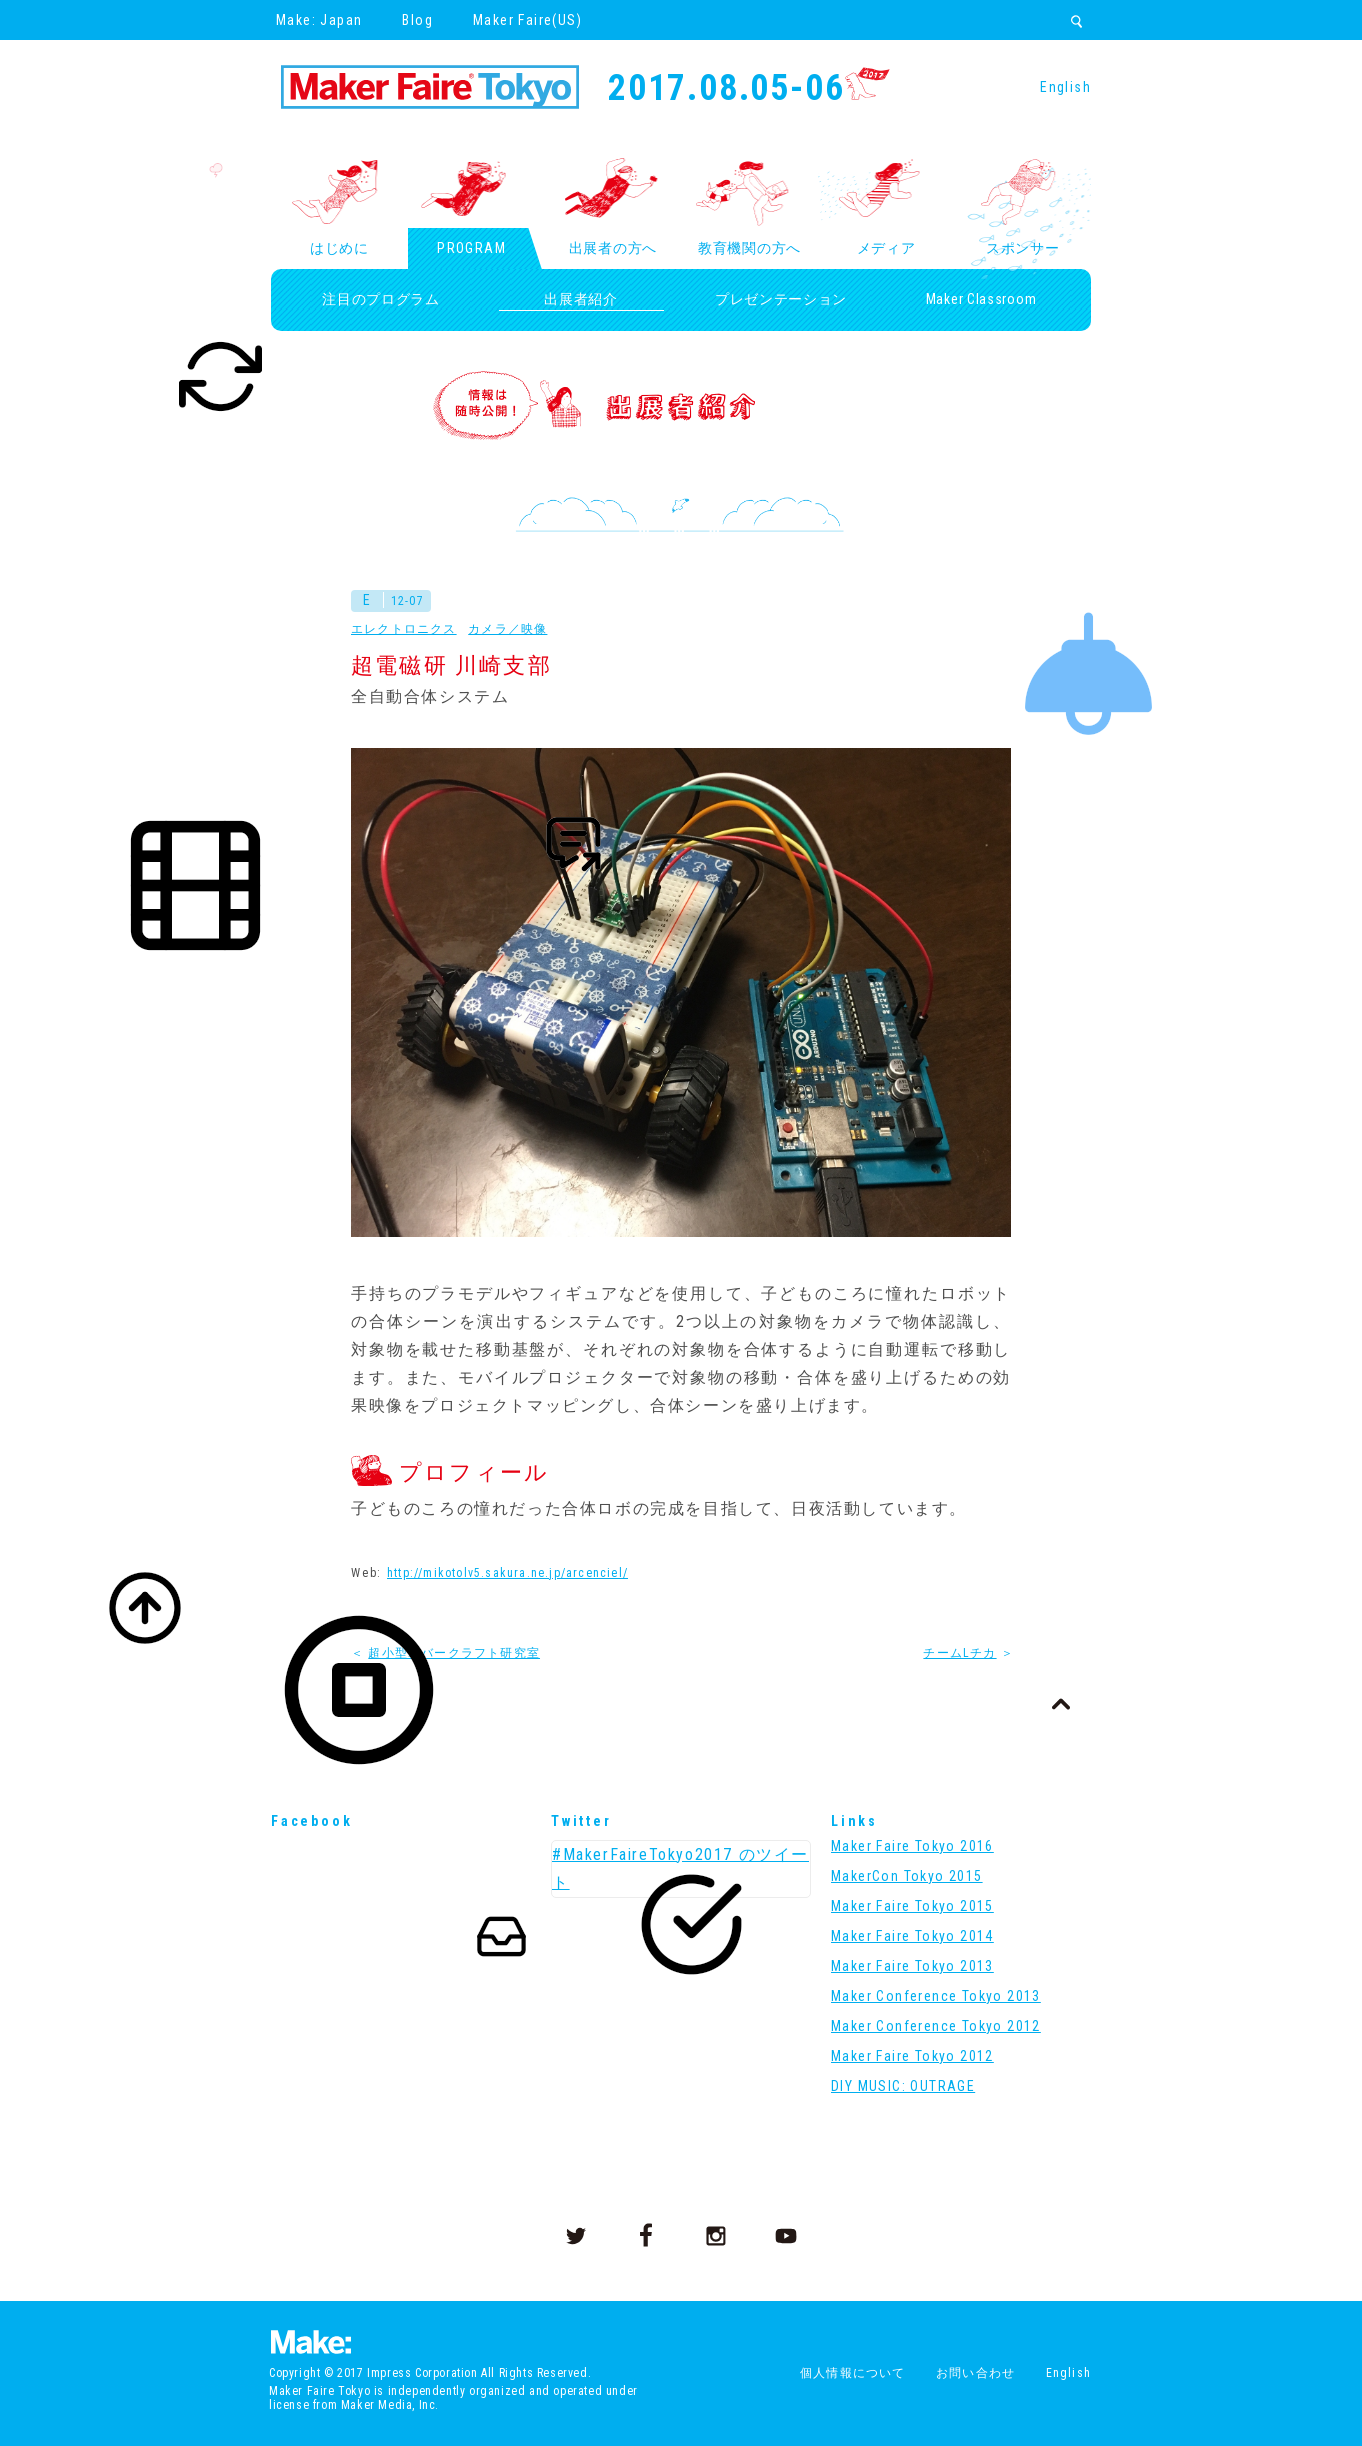 Image resolution: width=1362 pixels, height=2446 pixels. I want to click on toggle pendant lamp on or off, so click(1088, 680).